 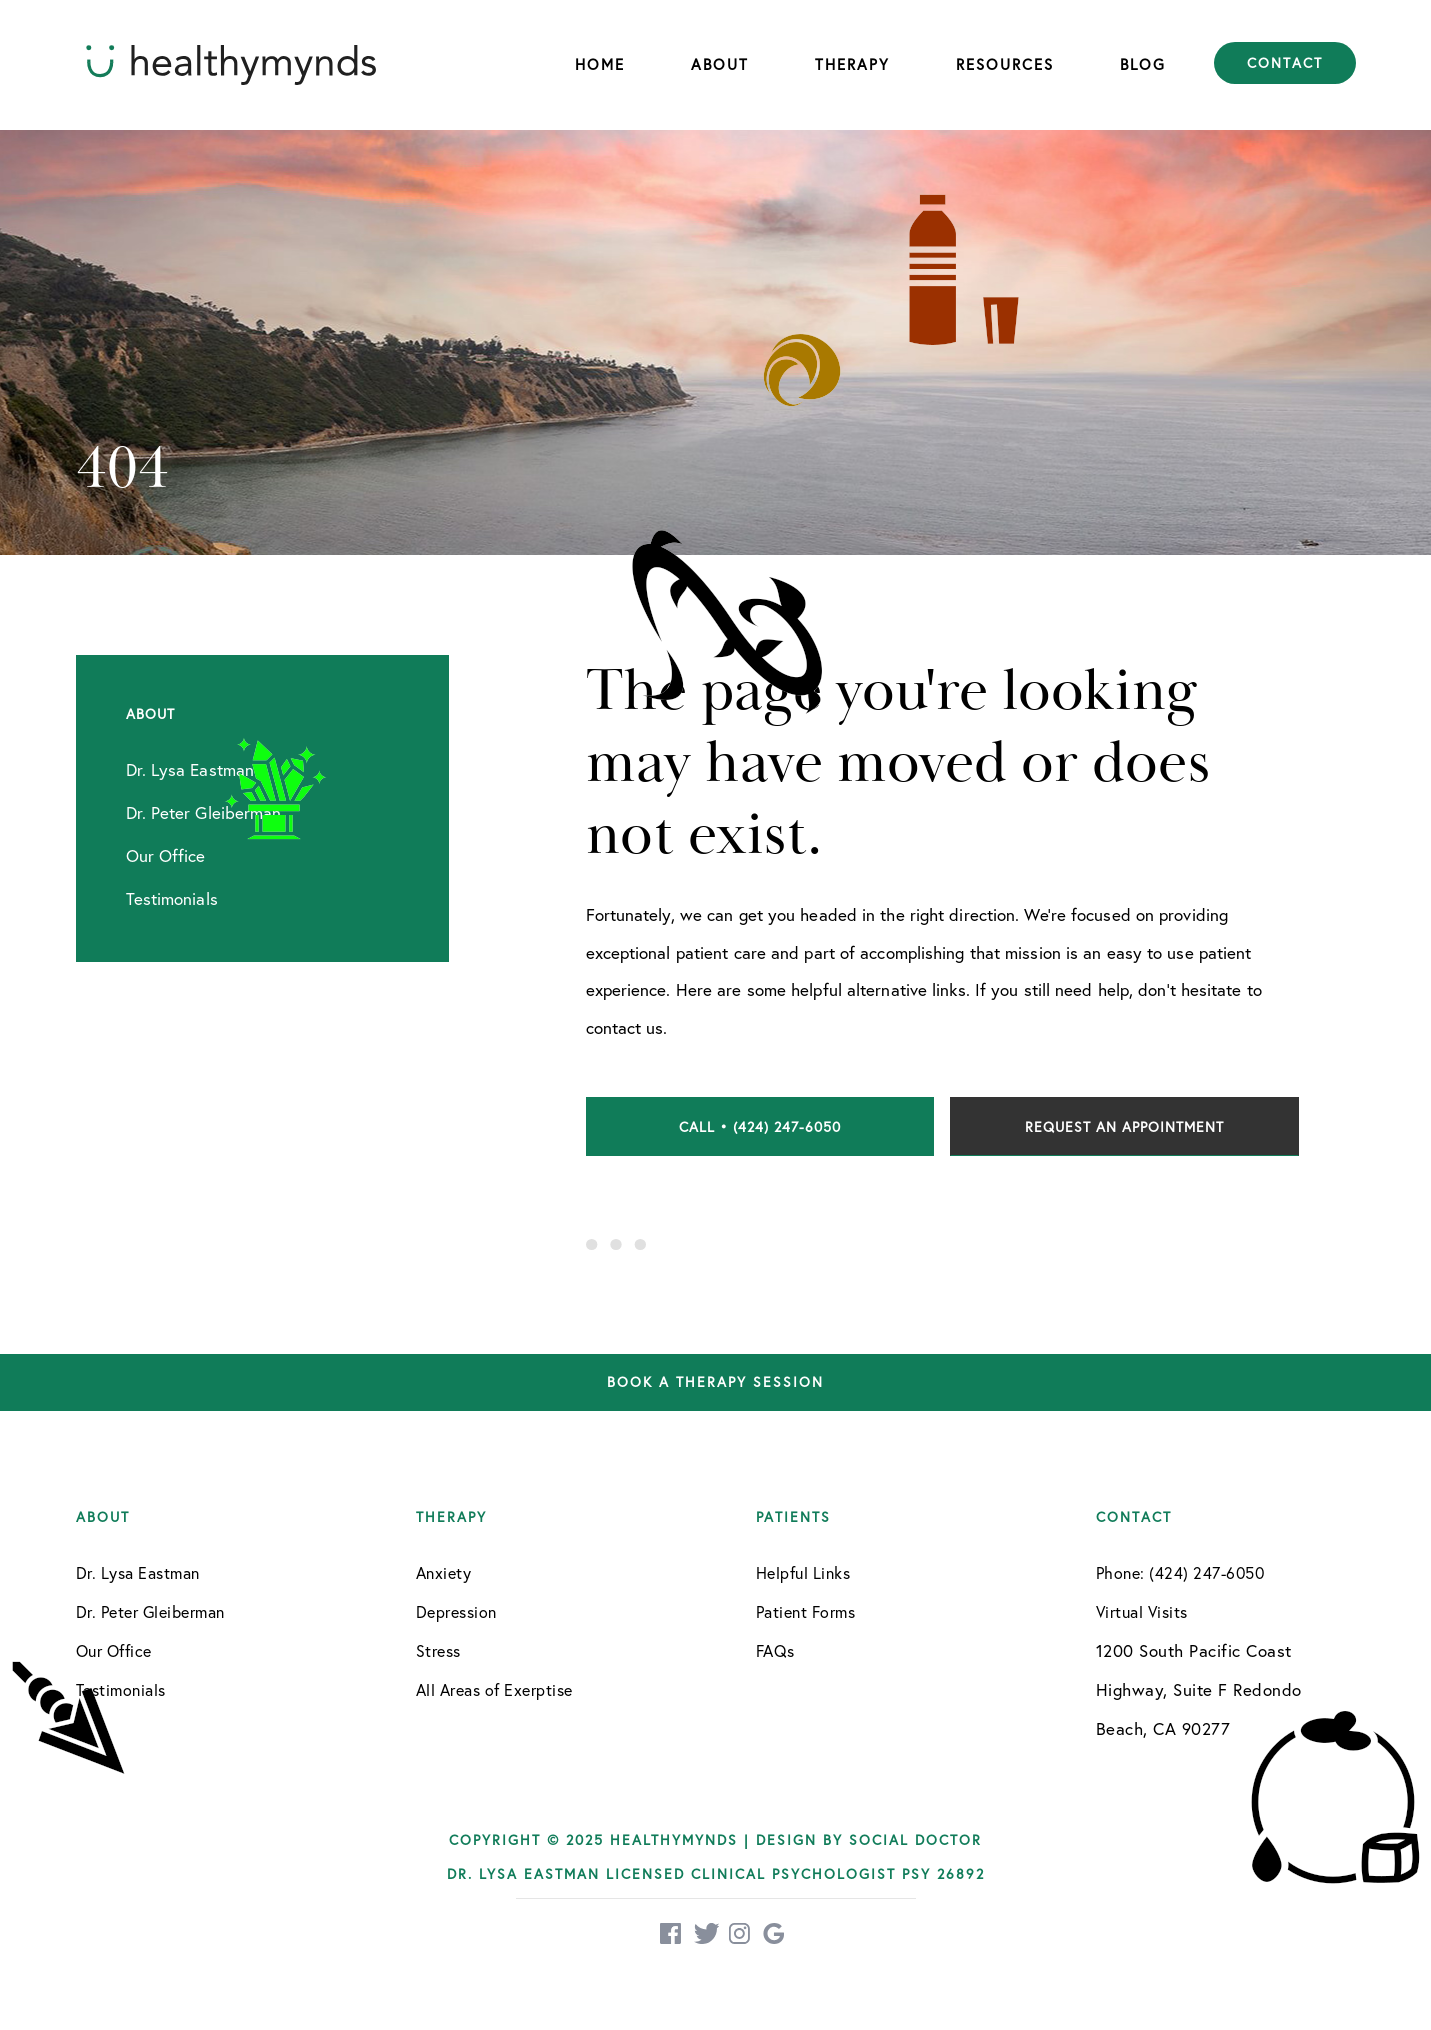 What do you see at coordinates (1333, 1802) in the screenshot?
I see `view or toggle between states of matter` at bounding box center [1333, 1802].